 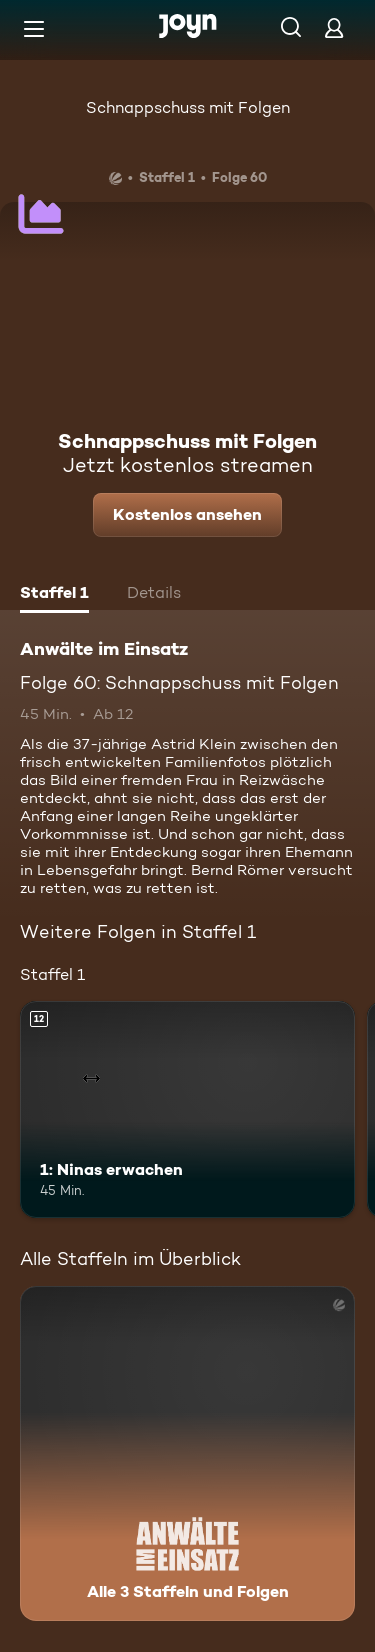 I want to click on resize or adjust width horizontally, so click(x=91, y=1078).